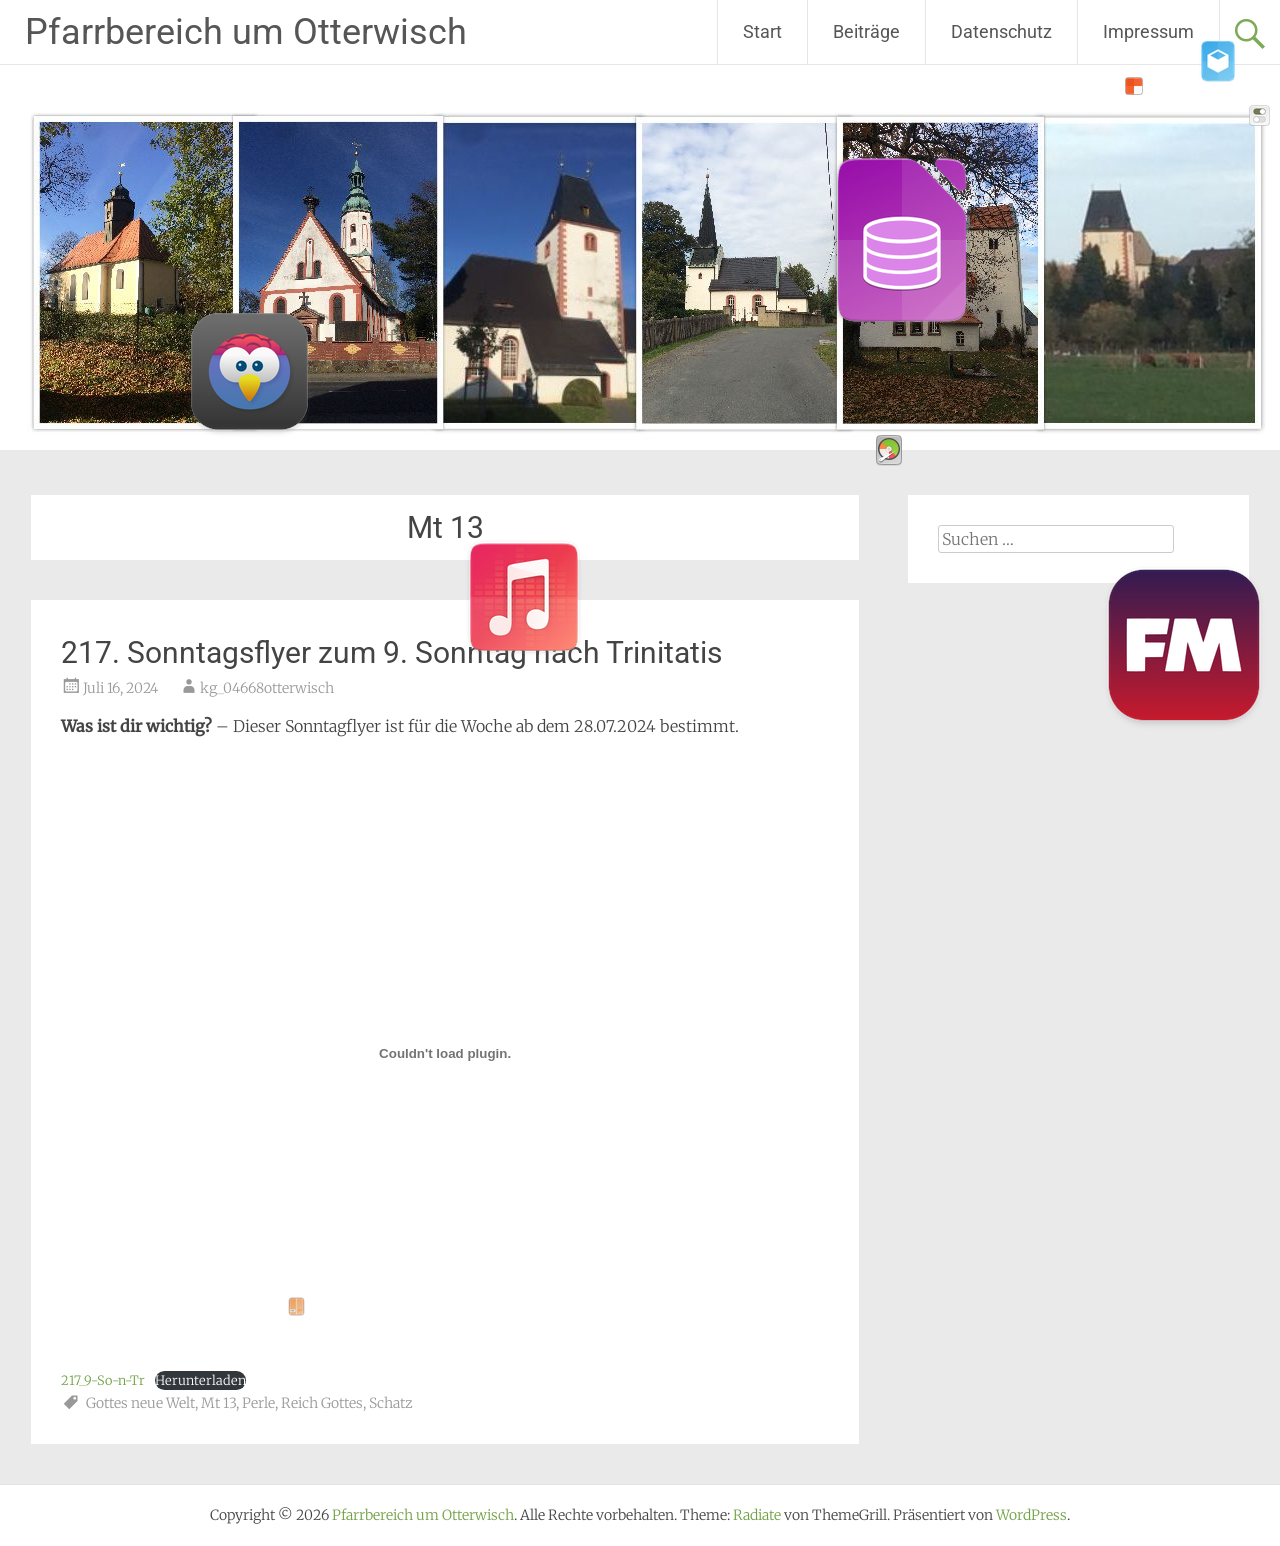 This screenshot has height=1546, width=1280. I want to click on a flatpak application package file, so click(1218, 61).